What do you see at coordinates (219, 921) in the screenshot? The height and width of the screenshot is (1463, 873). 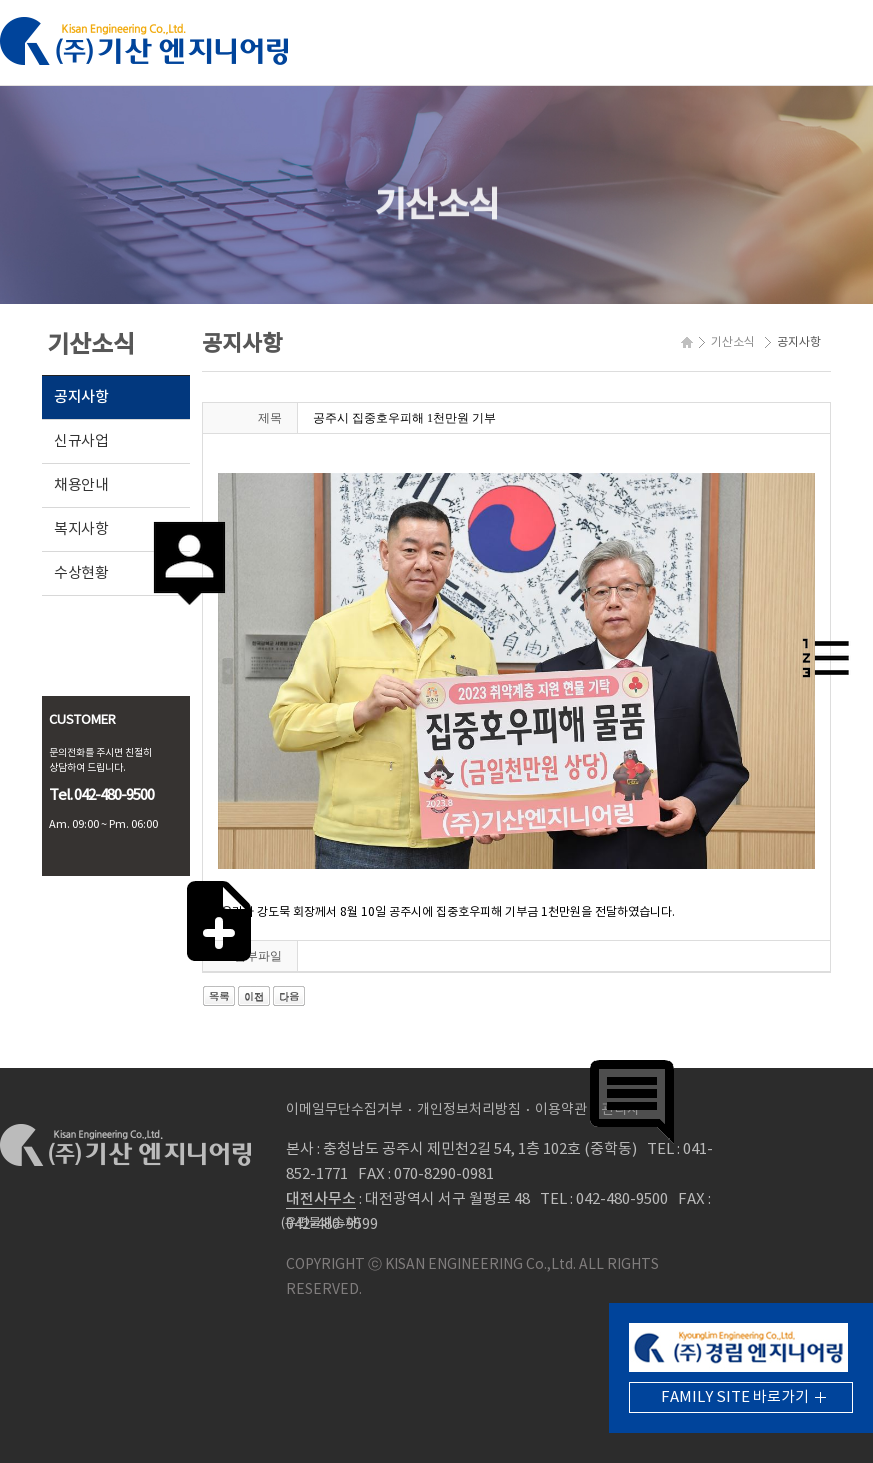 I see `create a new note` at bounding box center [219, 921].